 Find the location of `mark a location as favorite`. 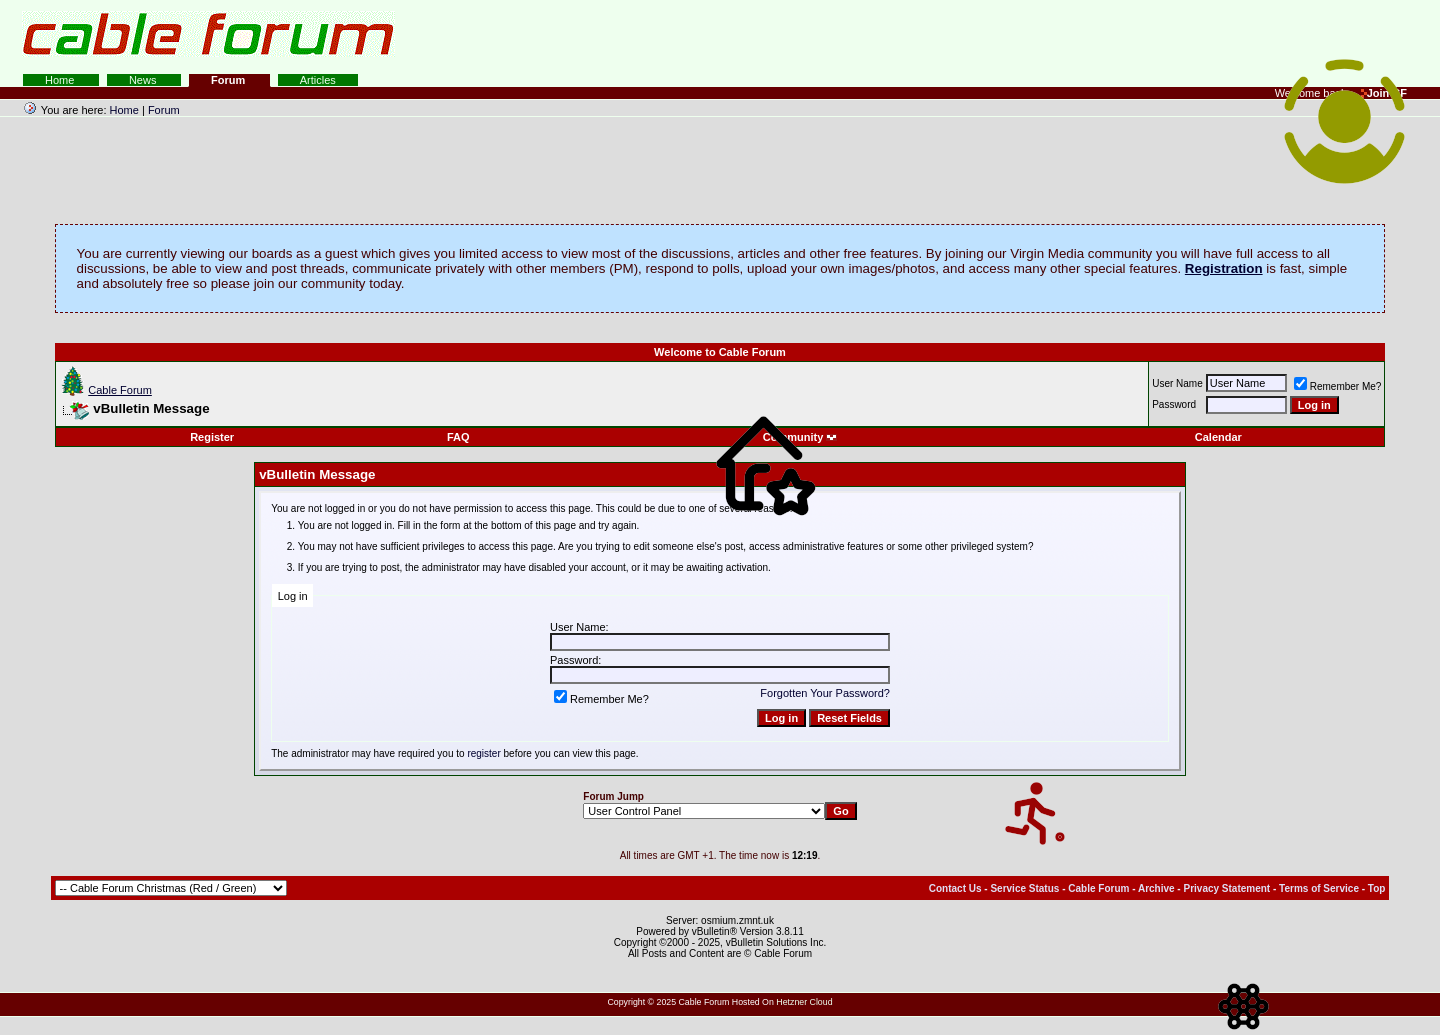

mark a location as favorite is located at coordinates (763, 463).